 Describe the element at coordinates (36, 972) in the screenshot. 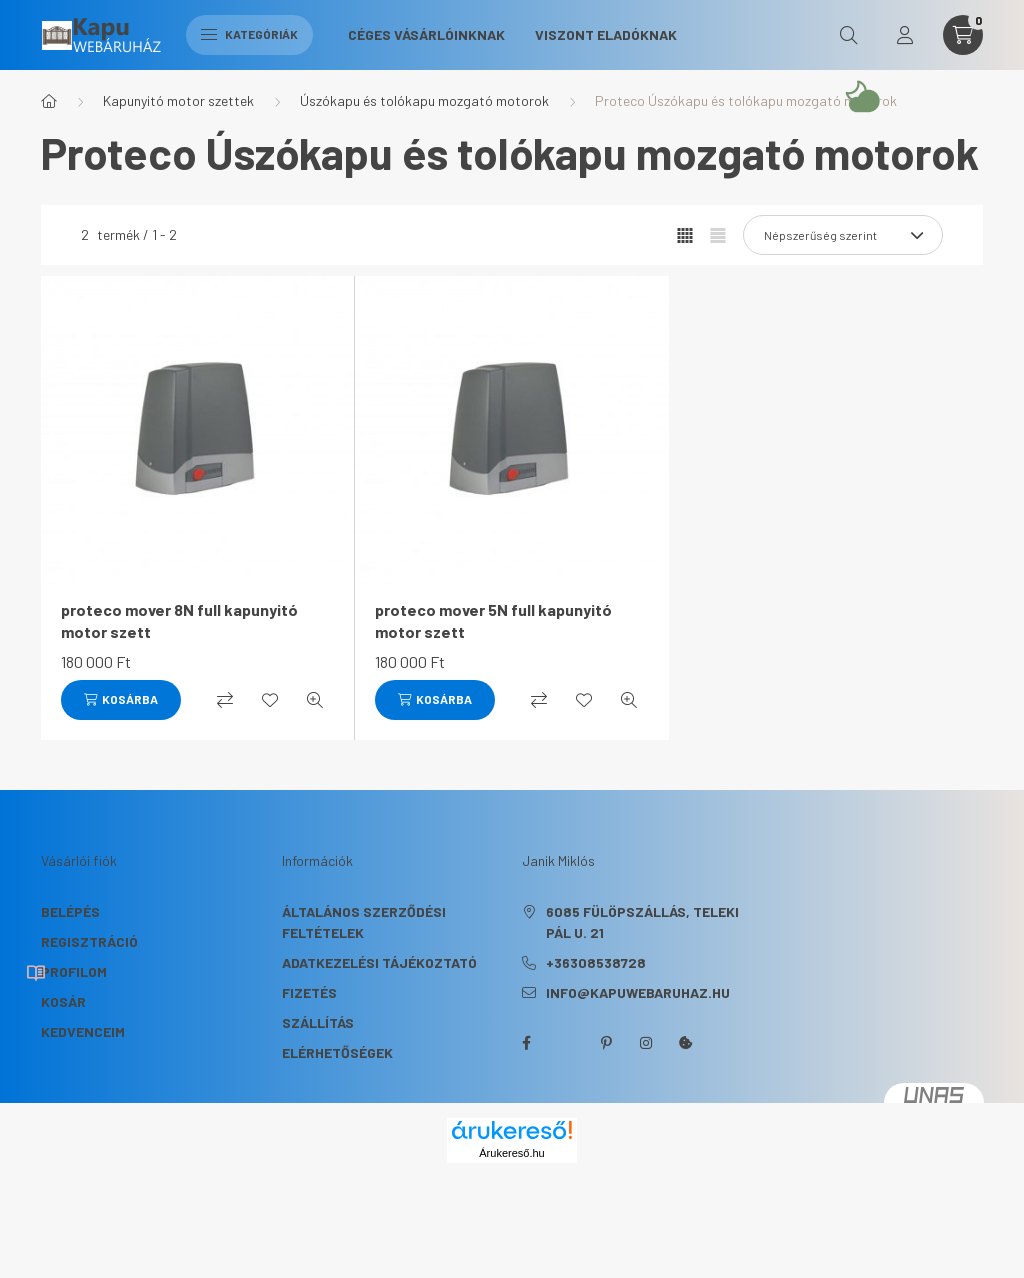

I see `open reading mode or e-reader` at that location.